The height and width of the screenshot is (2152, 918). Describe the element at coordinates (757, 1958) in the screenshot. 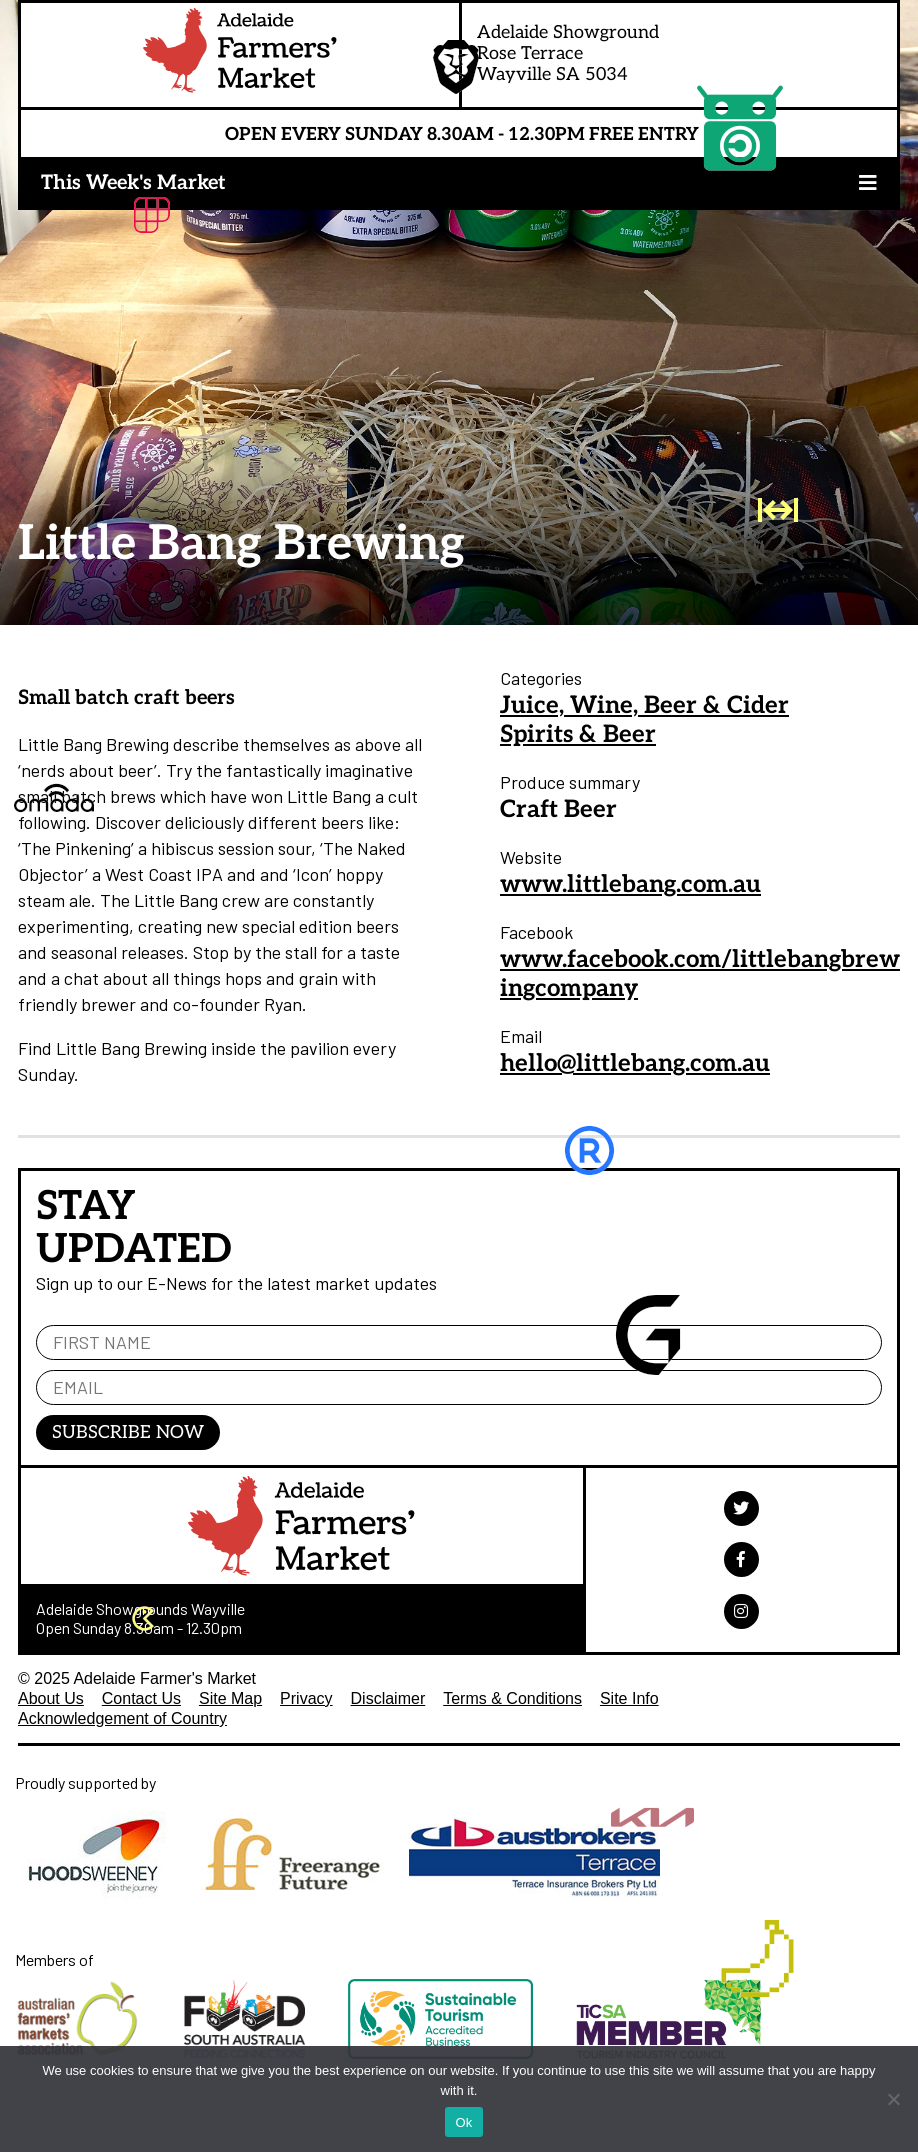

I see `visit gamebanana website` at that location.